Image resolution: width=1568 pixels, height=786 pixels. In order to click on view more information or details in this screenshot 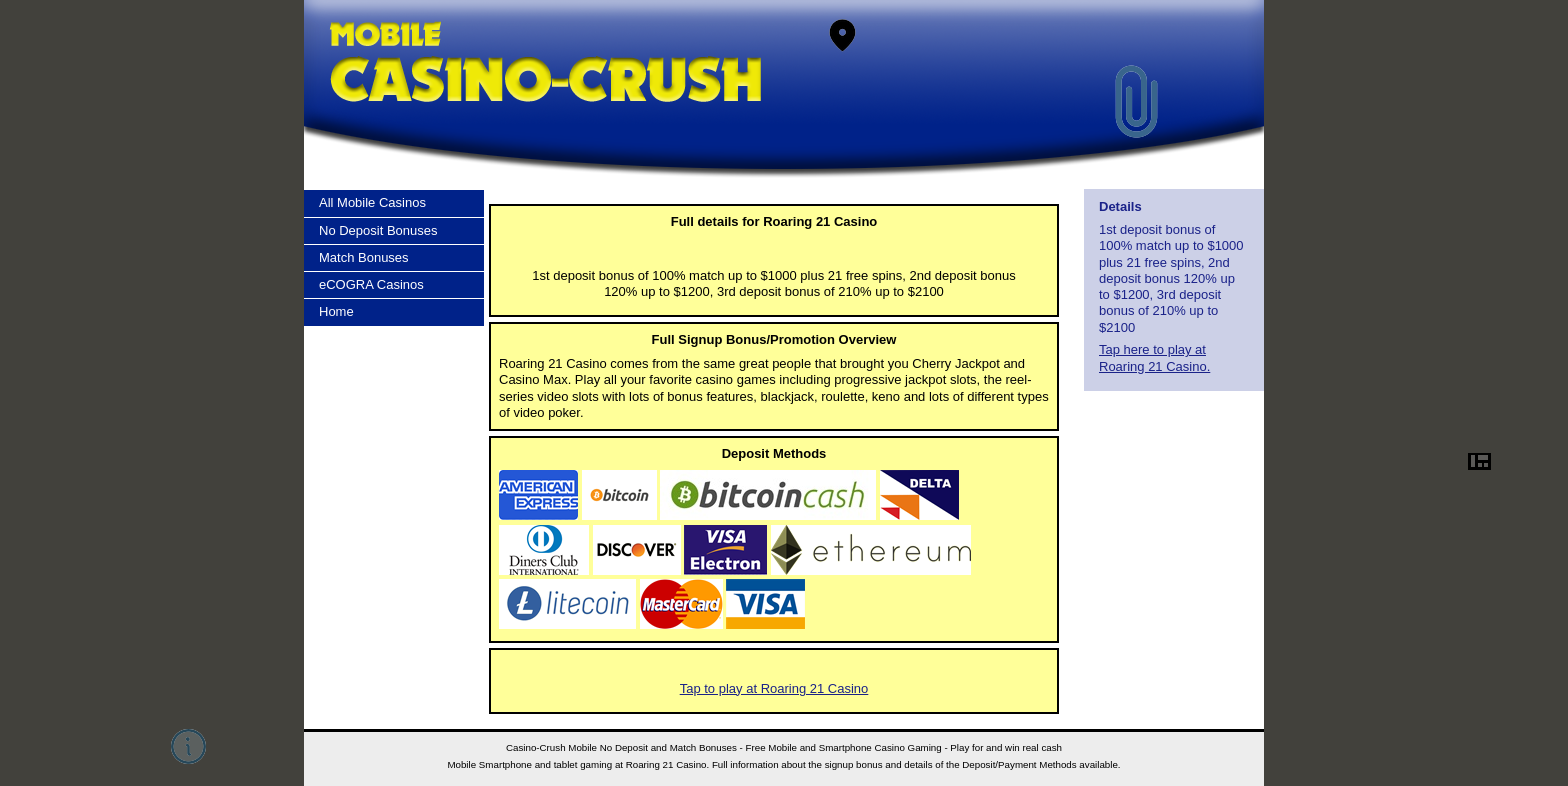, I will do `click(188, 746)`.